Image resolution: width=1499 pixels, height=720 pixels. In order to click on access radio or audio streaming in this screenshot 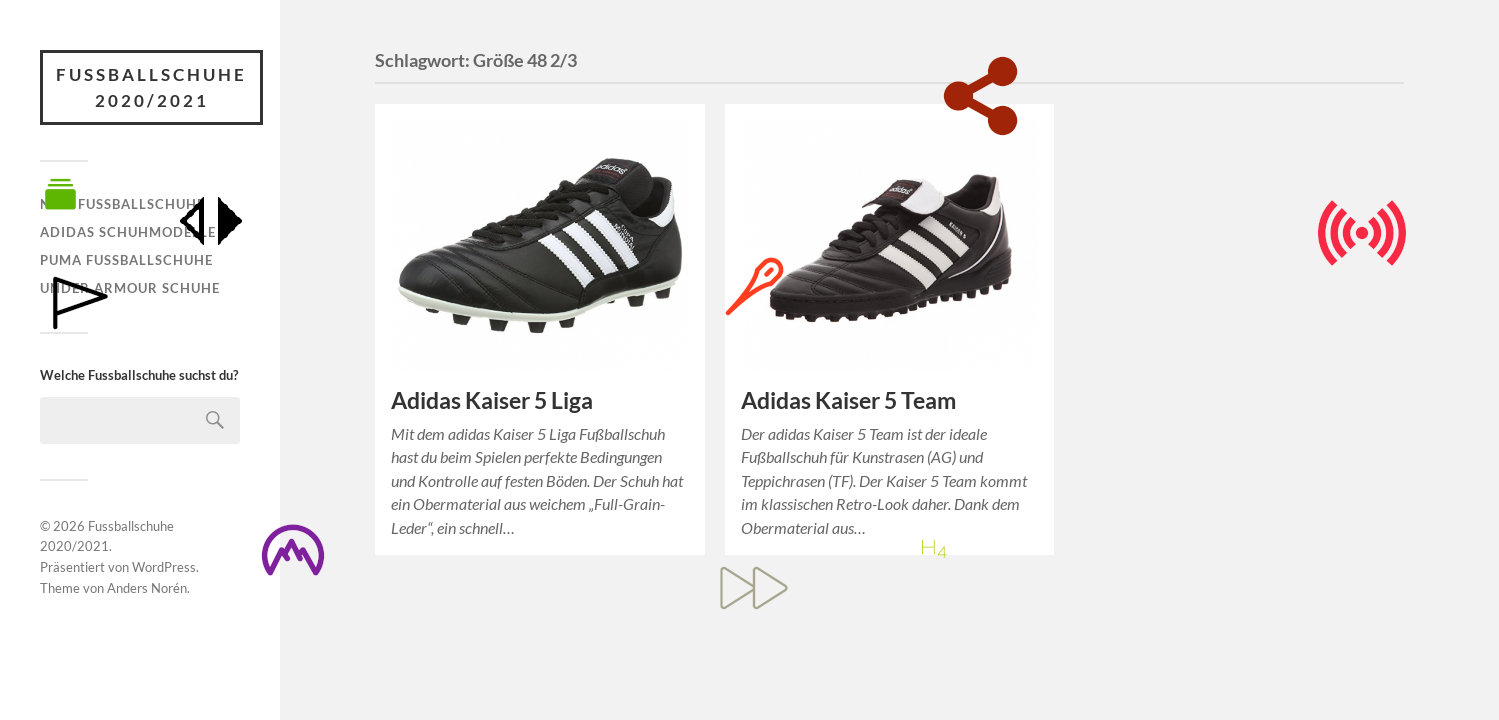, I will do `click(1362, 233)`.